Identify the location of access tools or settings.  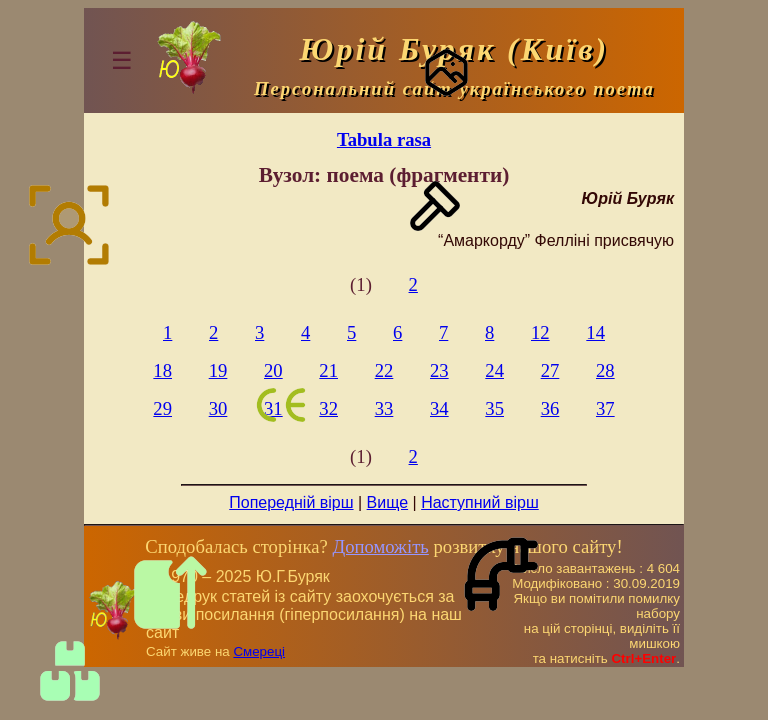
(434, 205).